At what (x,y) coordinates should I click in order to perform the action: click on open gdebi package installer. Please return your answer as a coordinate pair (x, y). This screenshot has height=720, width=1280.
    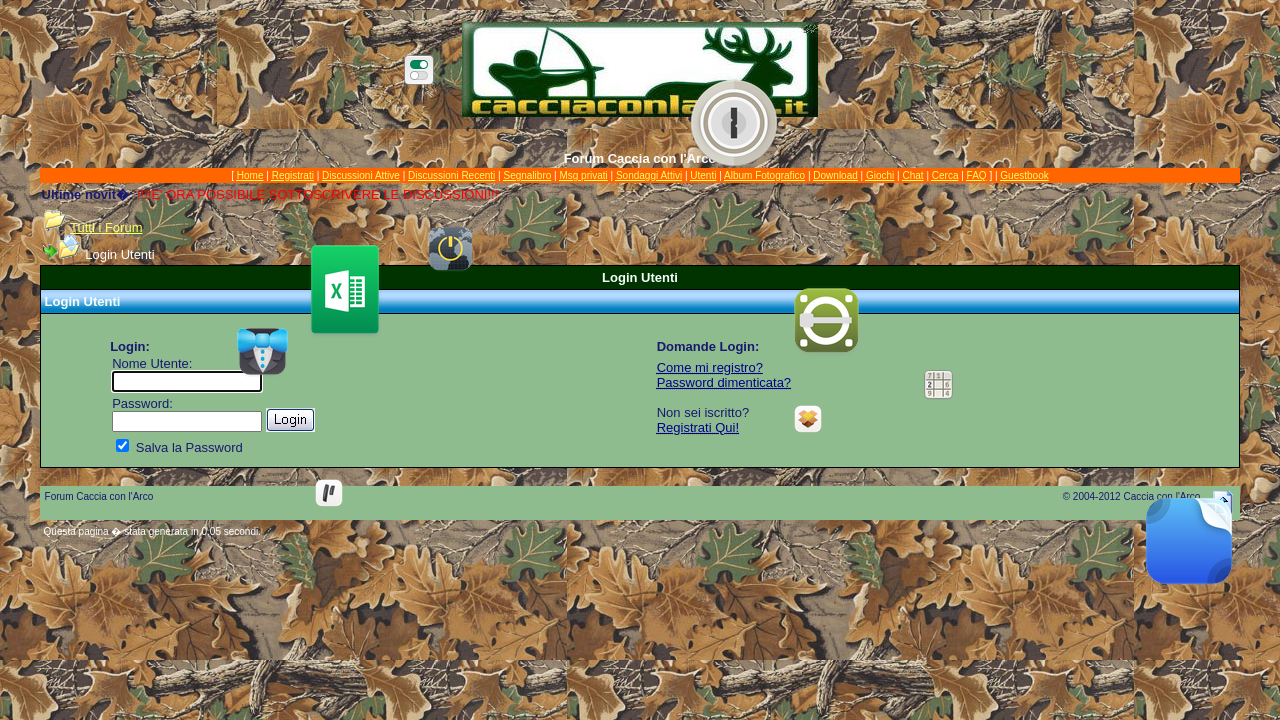
    Looking at the image, I should click on (808, 419).